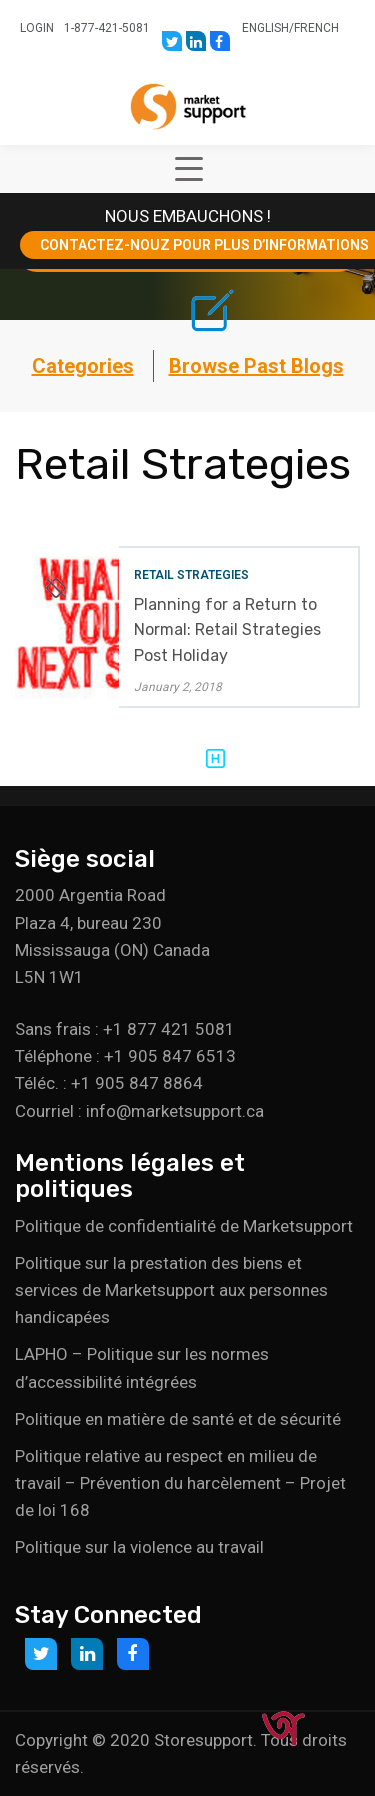 This screenshot has width=375, height=1796. What do you see at coordinates (212, 310) in the screenshot?
I see `create or compose new content` at bounding box center [212, 310].